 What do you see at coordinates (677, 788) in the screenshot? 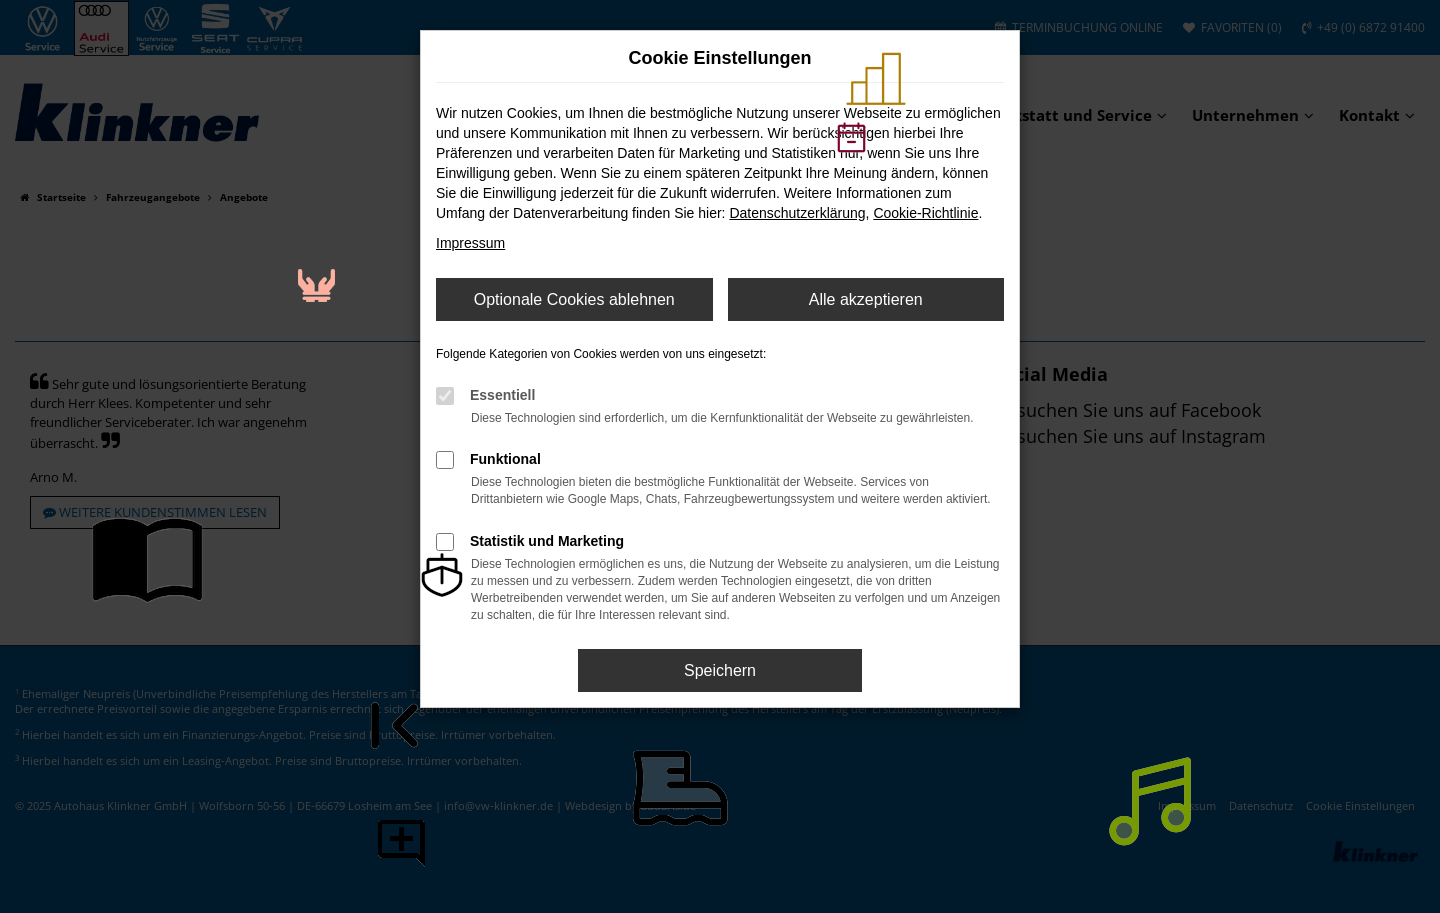
I see `footwear or shoe category` at bounding box center [677, 788].